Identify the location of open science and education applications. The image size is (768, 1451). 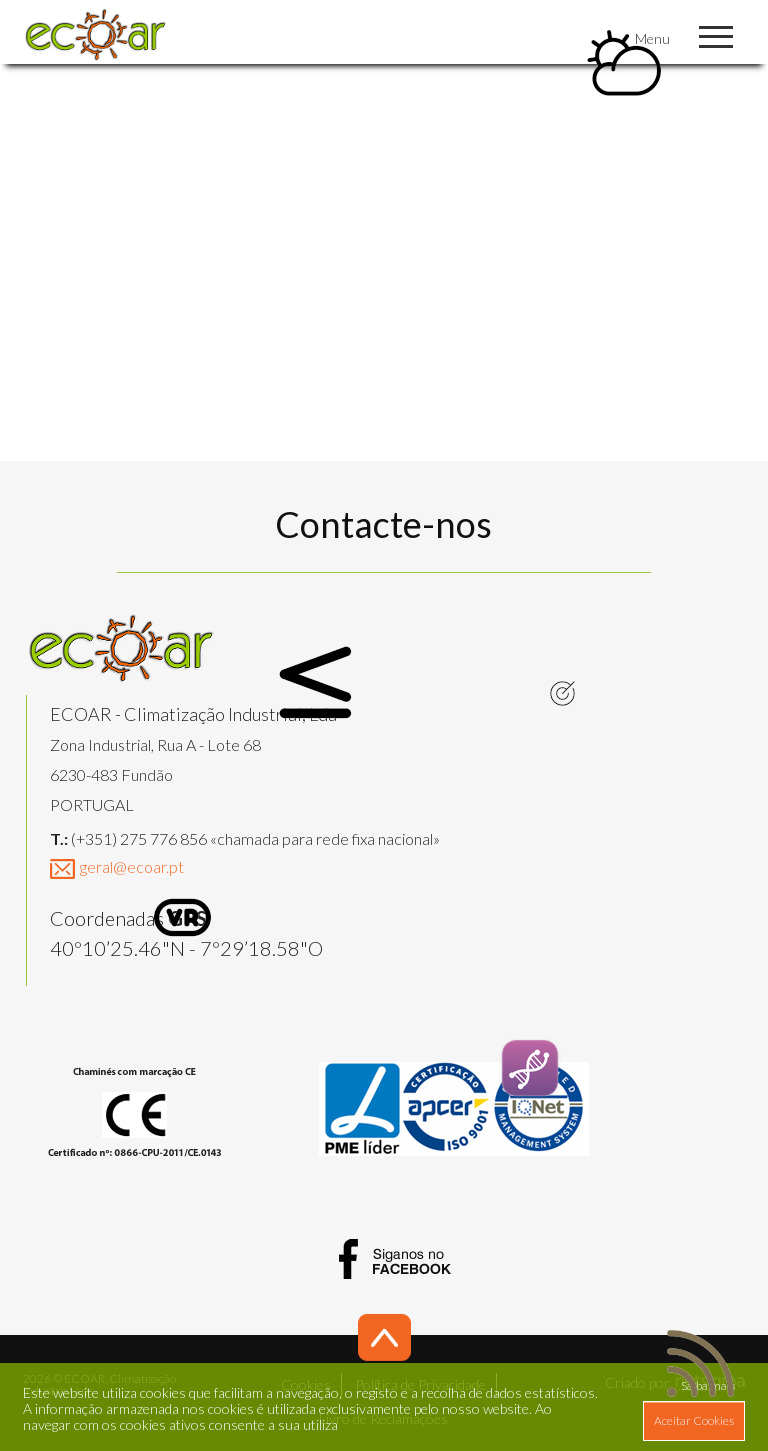
(530, 1068).